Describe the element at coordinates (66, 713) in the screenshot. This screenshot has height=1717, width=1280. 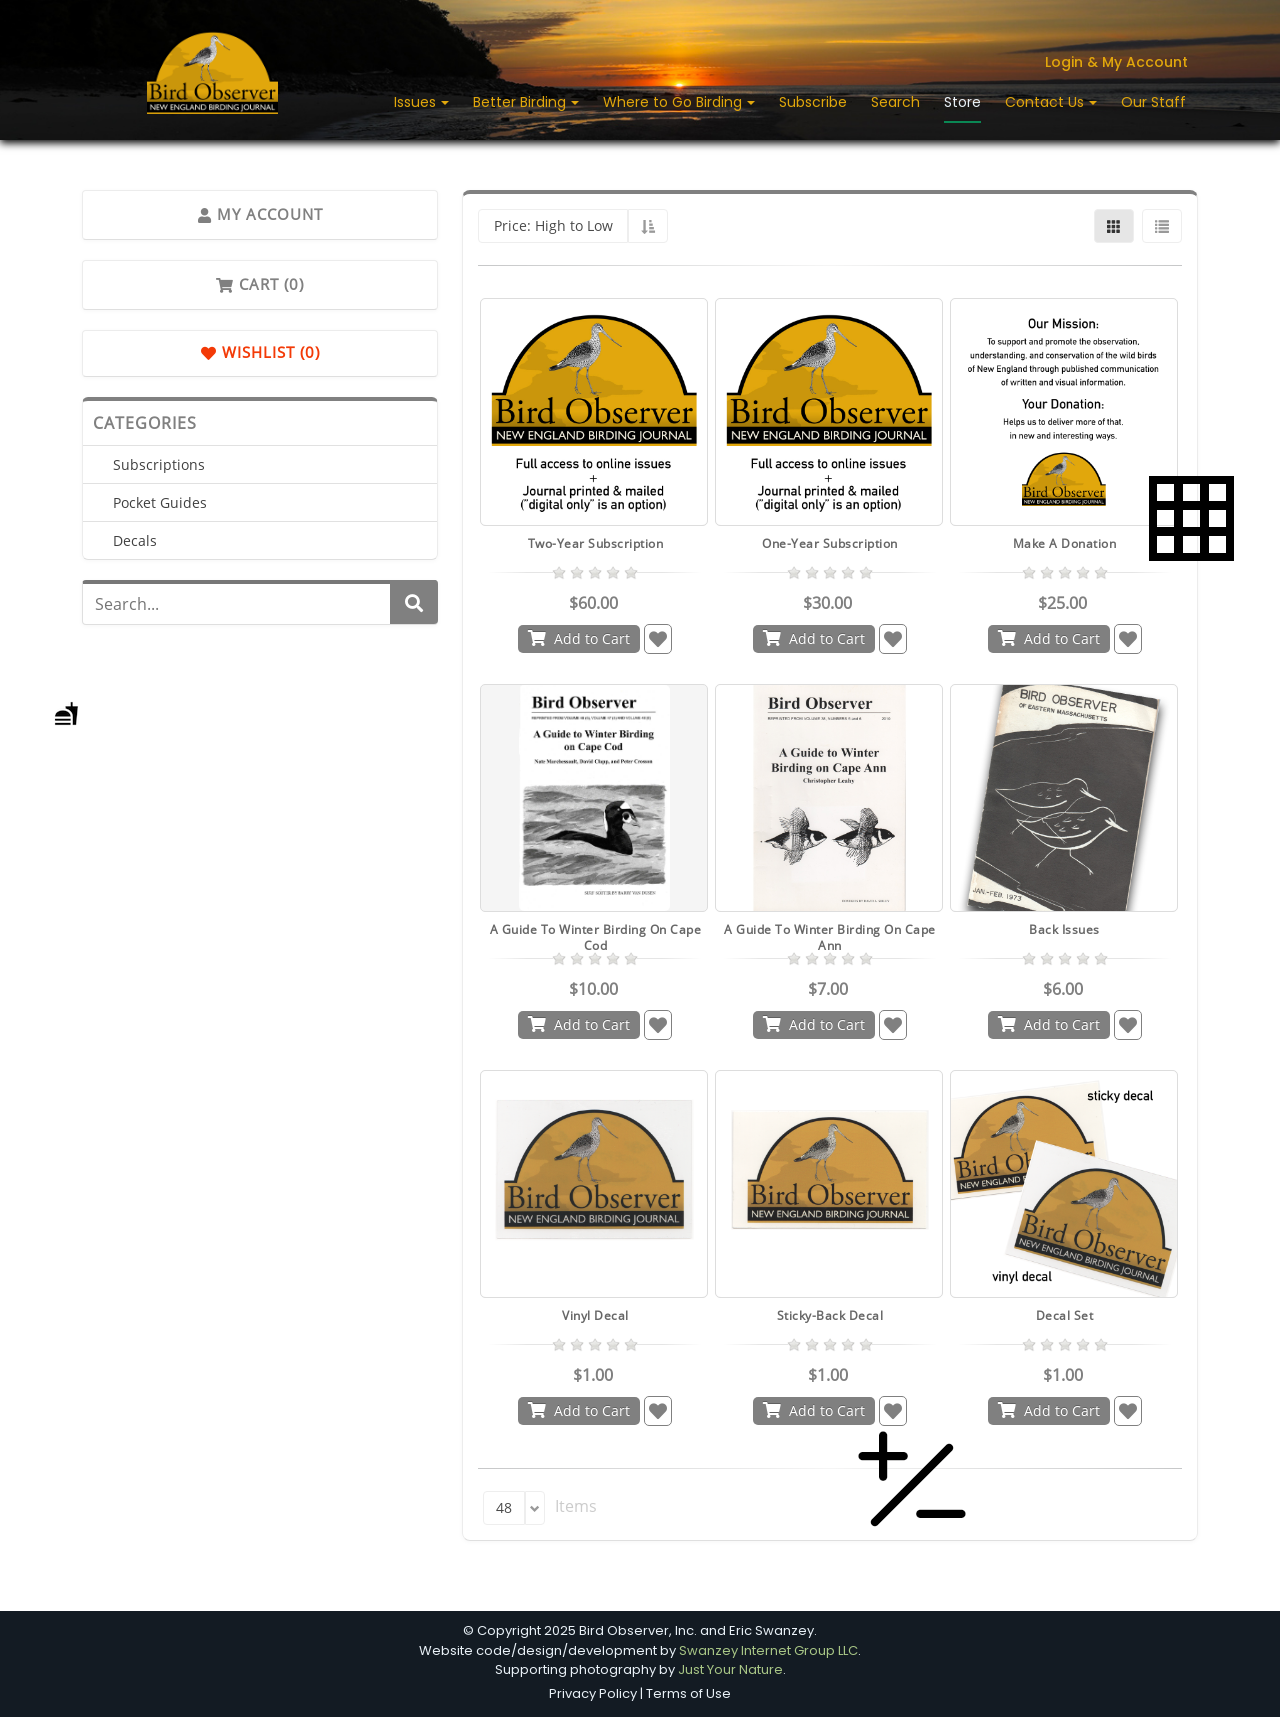
I see `find nearby fast food restaurants` at that location.